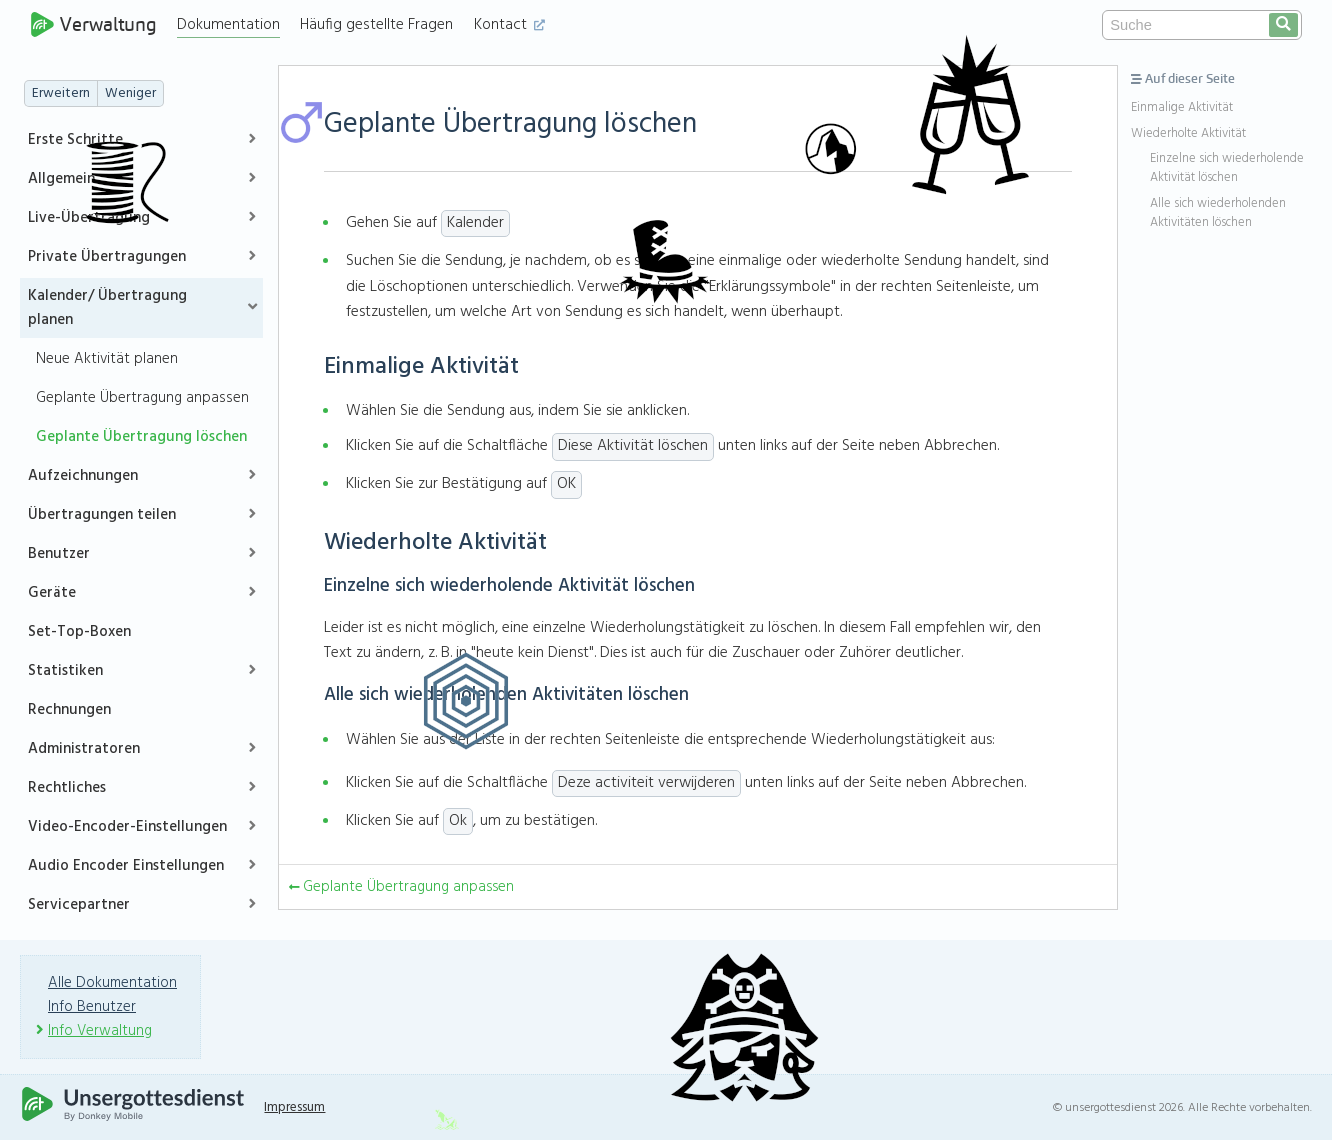 The width and height of the screenshot is (1332, 1140). What do you see at coordinates (744, 1027) in the screenshot?
I see `select pirate captain character or avatar` at bounding box center [744, 1027].